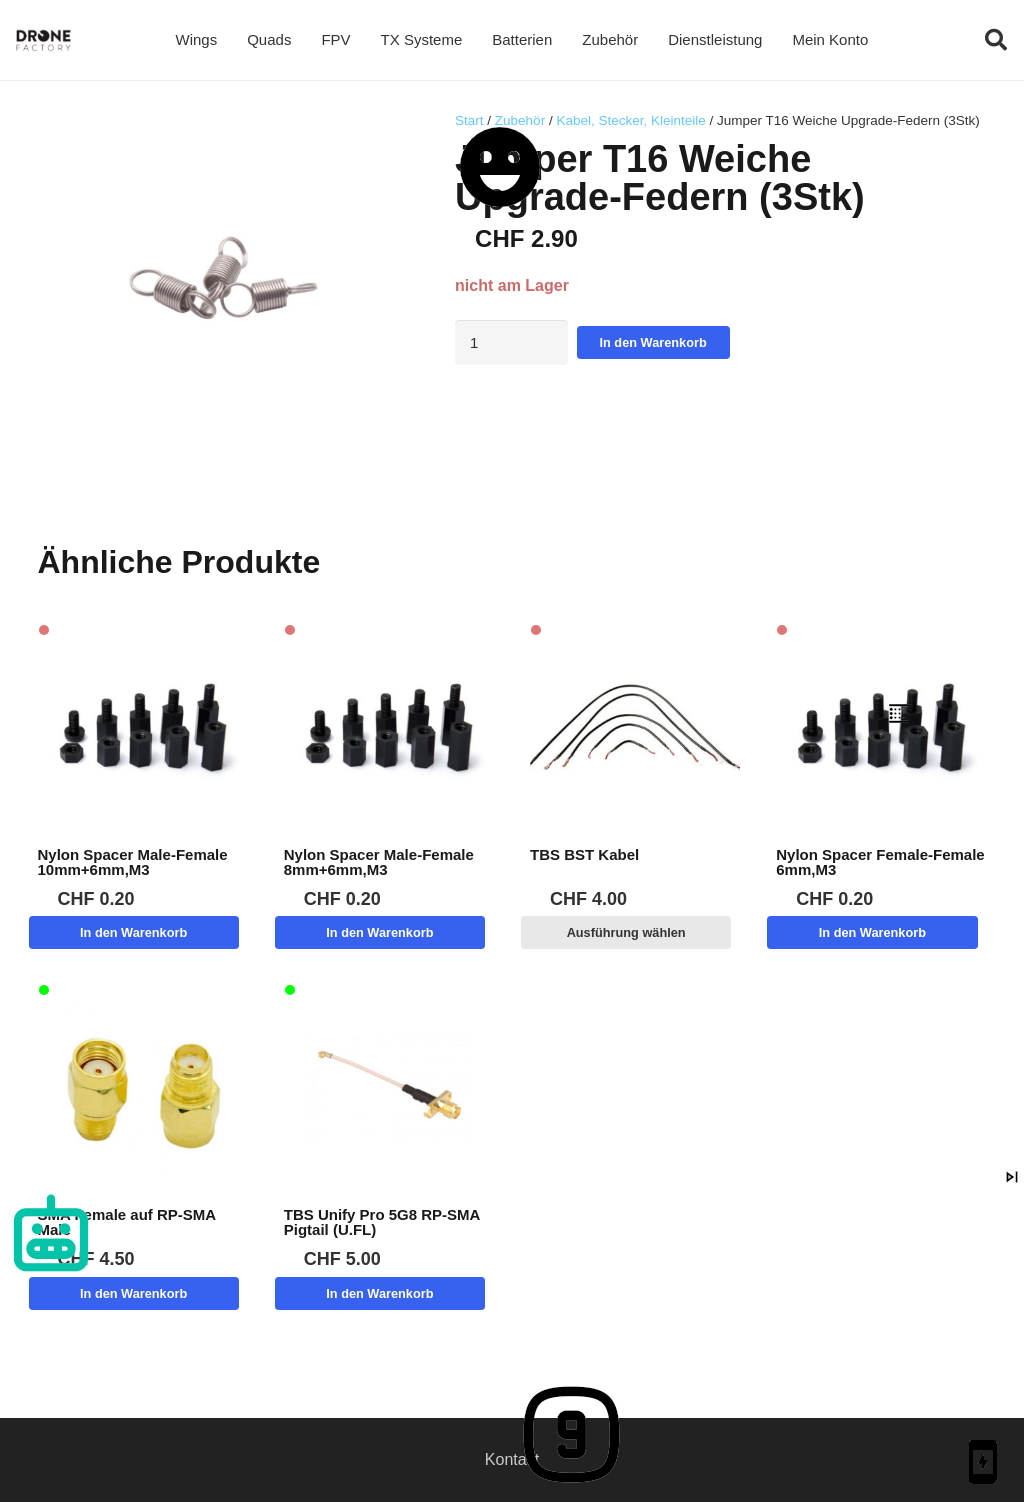 This screenshot has width=1024, height=1502. I want to click on open emoji picker, so click(500, 167).